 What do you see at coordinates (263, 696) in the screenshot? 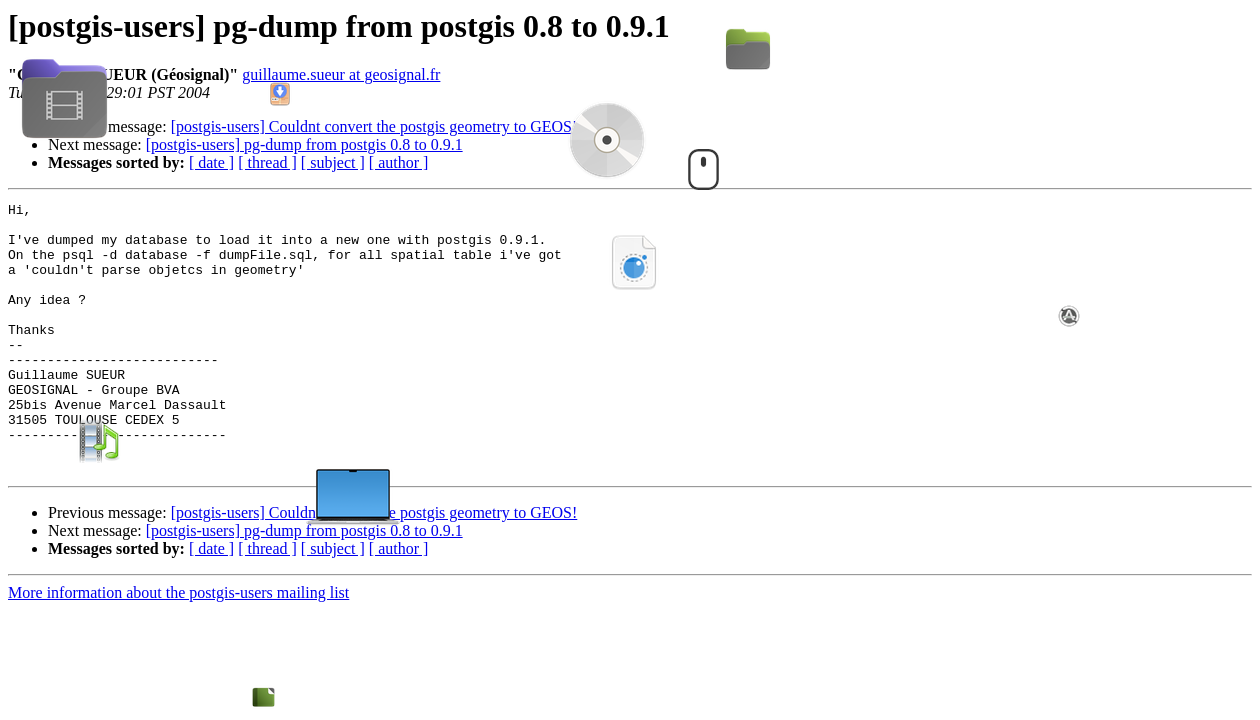
I see `change desktop wallpaper settings` at bounding box center [263, 696].